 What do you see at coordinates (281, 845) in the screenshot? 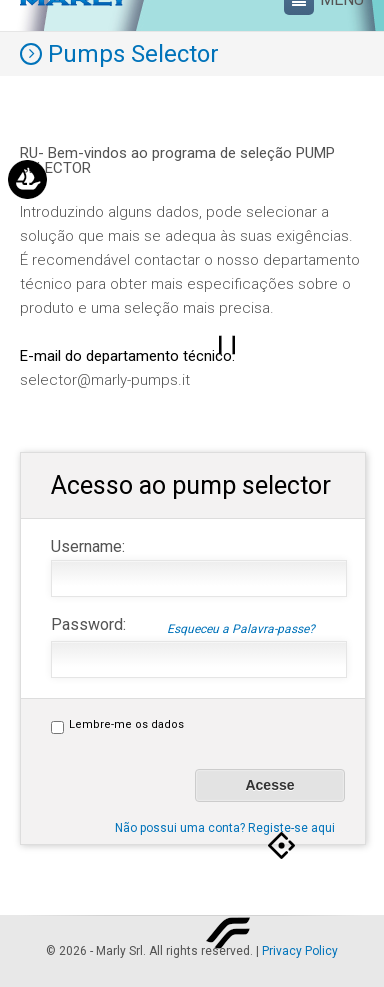
I see `navigate to Ant Design documentation or resources` at bounding box center [281, 845].